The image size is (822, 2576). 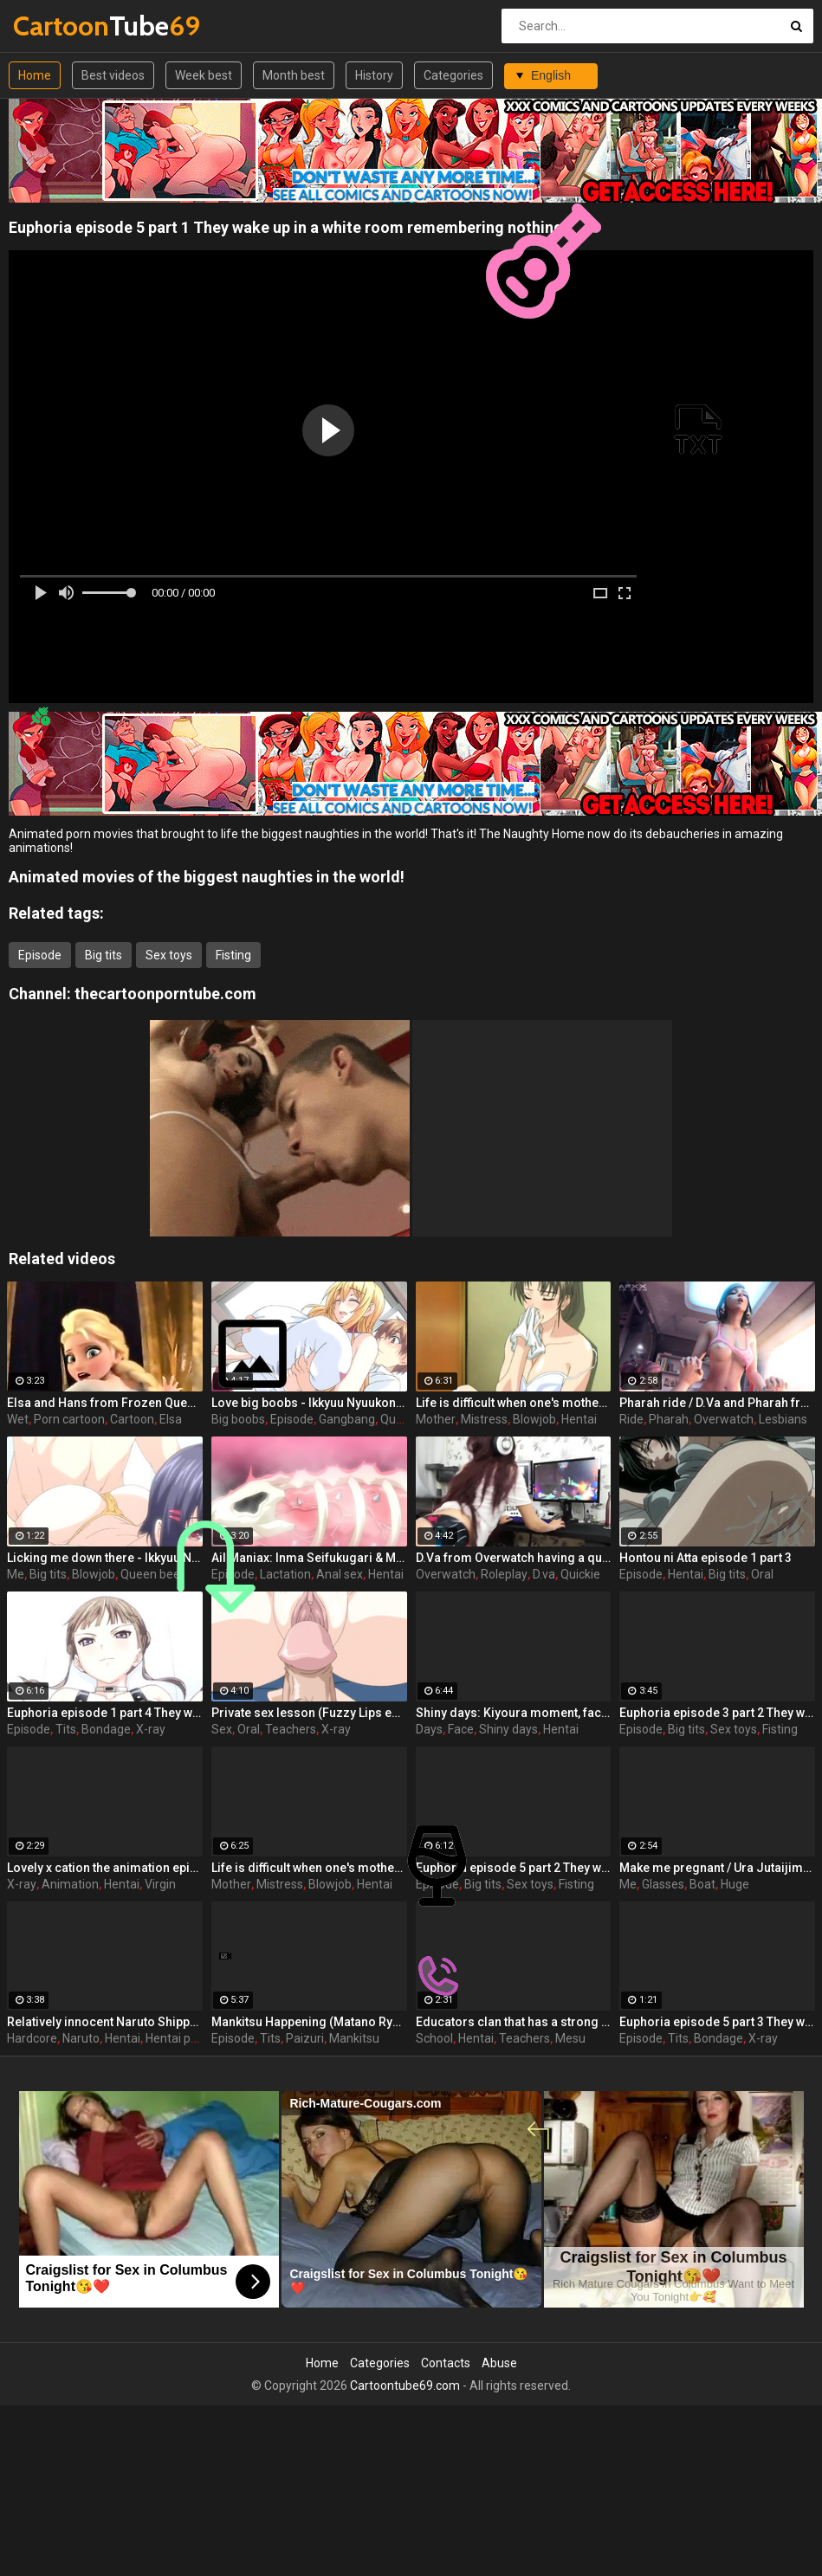 I want to click on indicates a crop or grain alert, so click(x=40, y=715).